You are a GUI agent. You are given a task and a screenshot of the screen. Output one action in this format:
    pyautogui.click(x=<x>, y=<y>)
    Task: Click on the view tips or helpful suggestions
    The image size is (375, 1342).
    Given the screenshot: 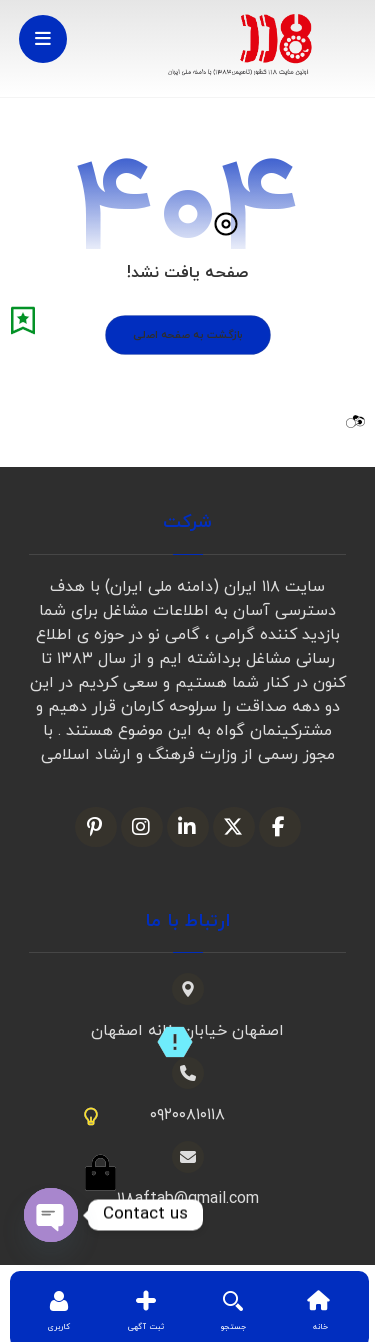 What is the action you would take?
    pyautogui.click(x=91, y=1116)
    